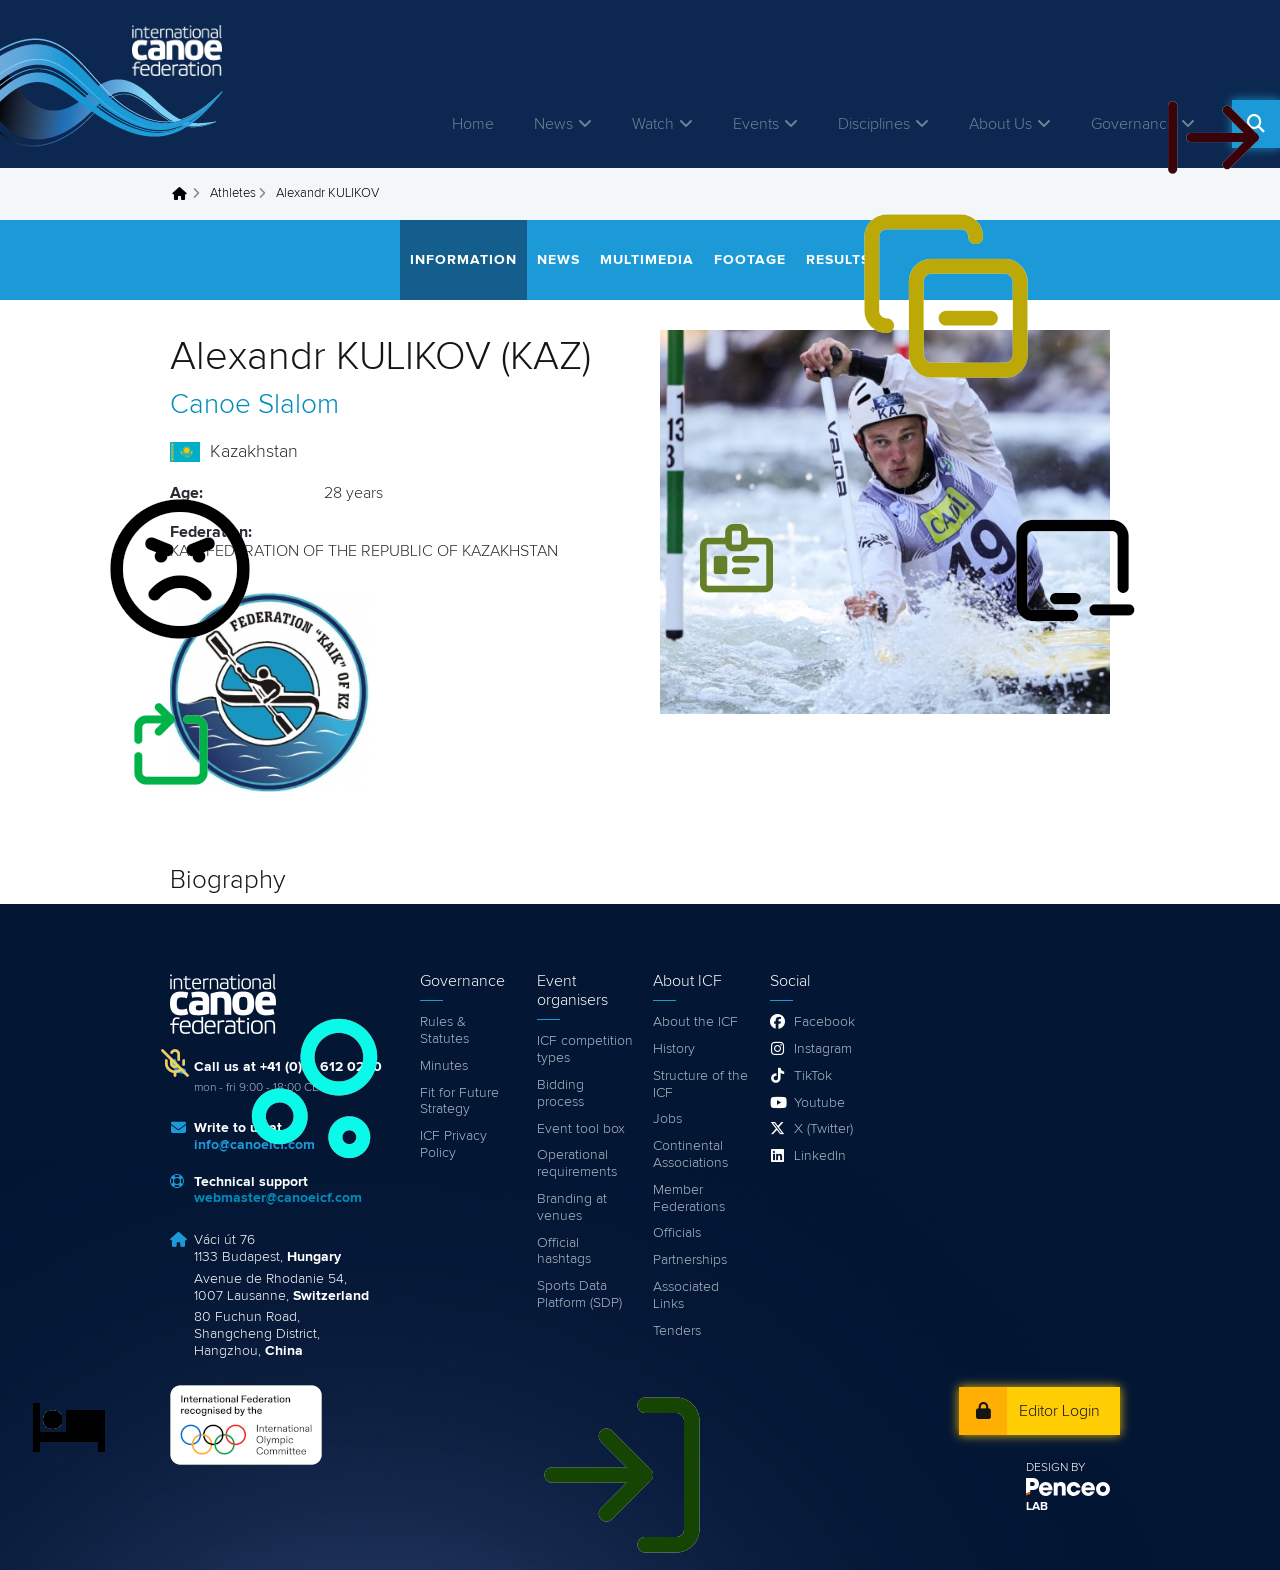  What do you see at coordinates (946, 296) in the screenshot?
I see `remove item from clipboard` at bounding box center [946, 296].